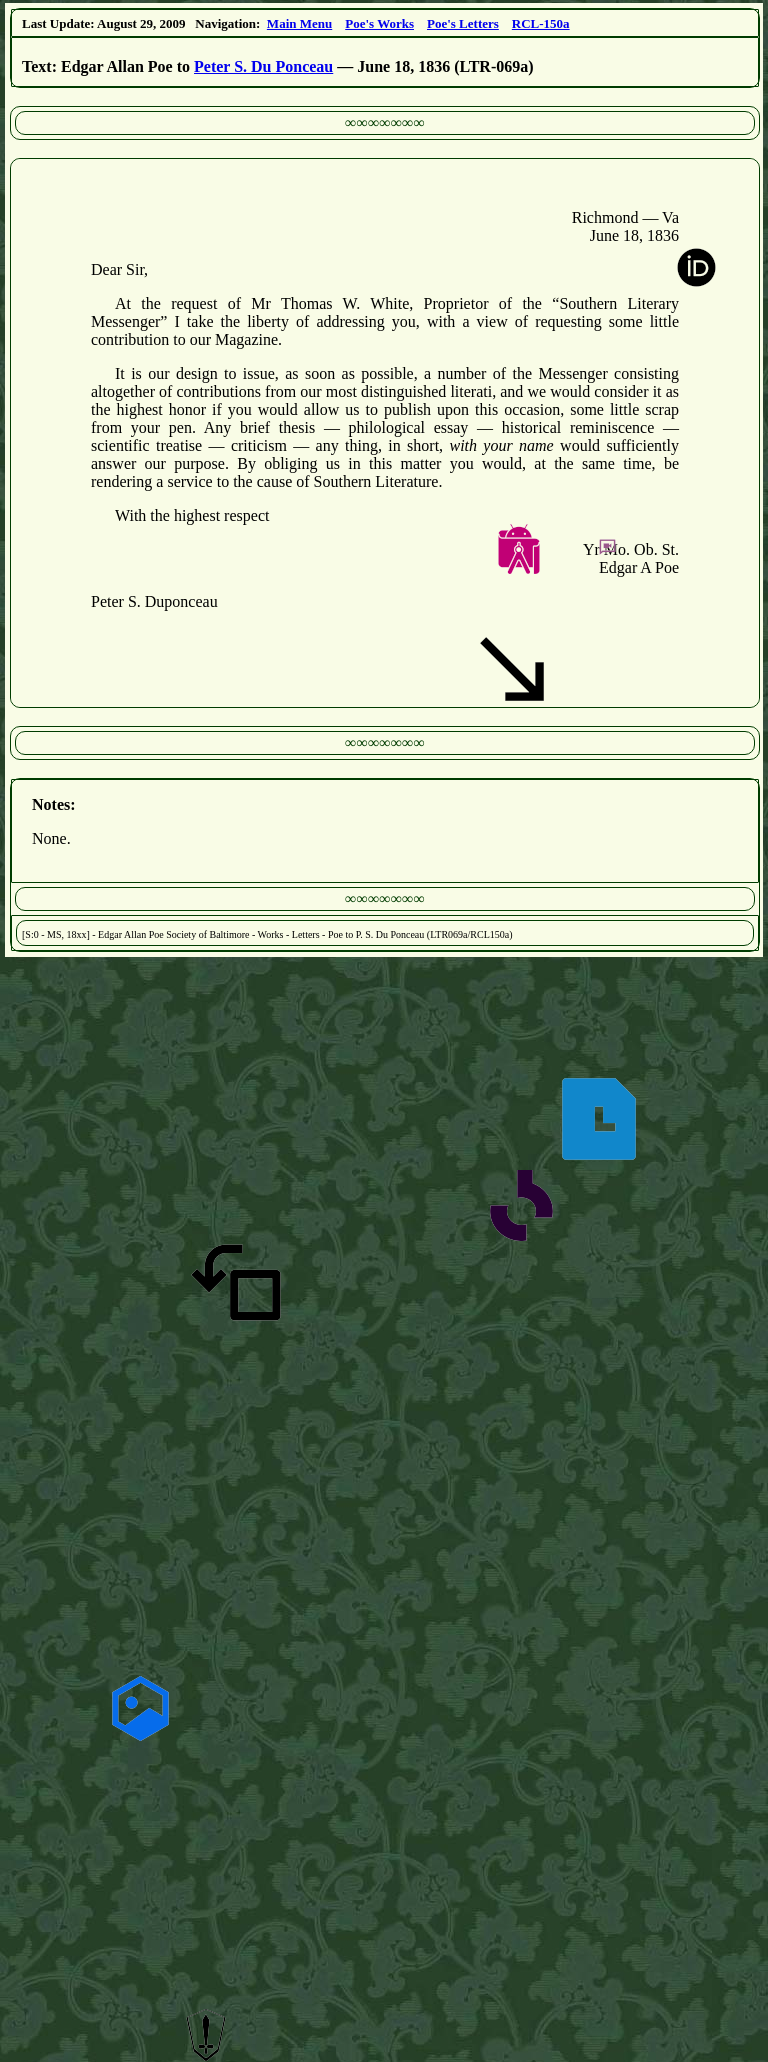 This screenshot has height=2062, width=768. Describe the element at coordinates (140, 1708) in the screenshot. I see `view NFT collection or digital assets` at that location.